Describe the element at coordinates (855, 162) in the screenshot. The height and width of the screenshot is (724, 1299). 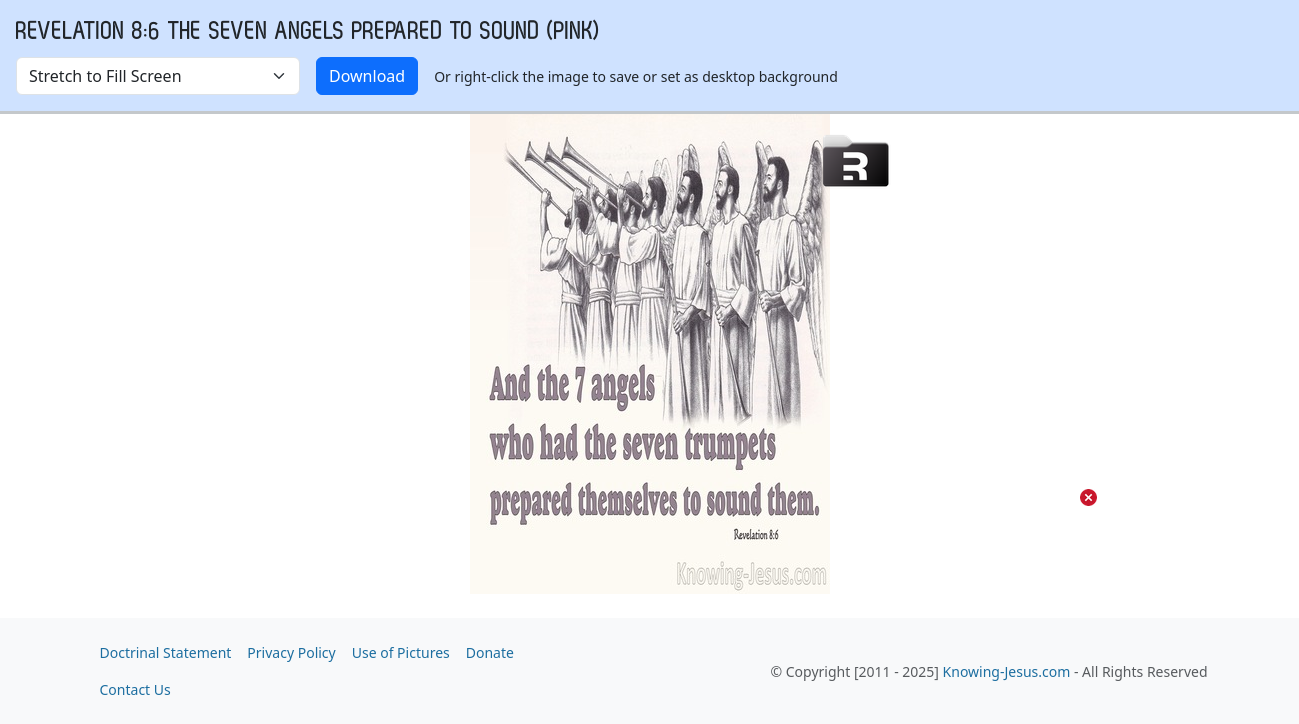
I see `open remix project folder` at that location.